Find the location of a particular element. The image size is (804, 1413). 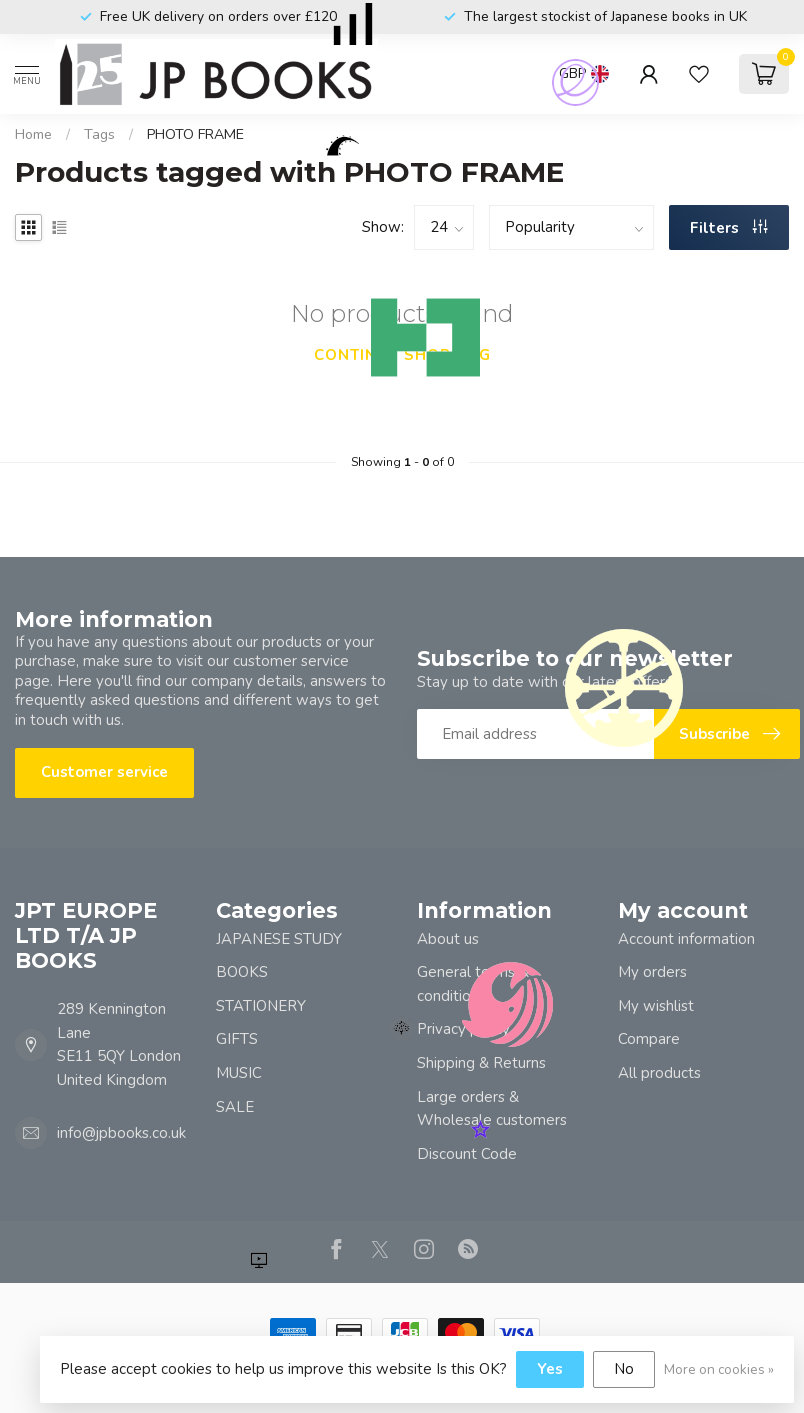

add item to favorites is located at coordinates (480, 1129).